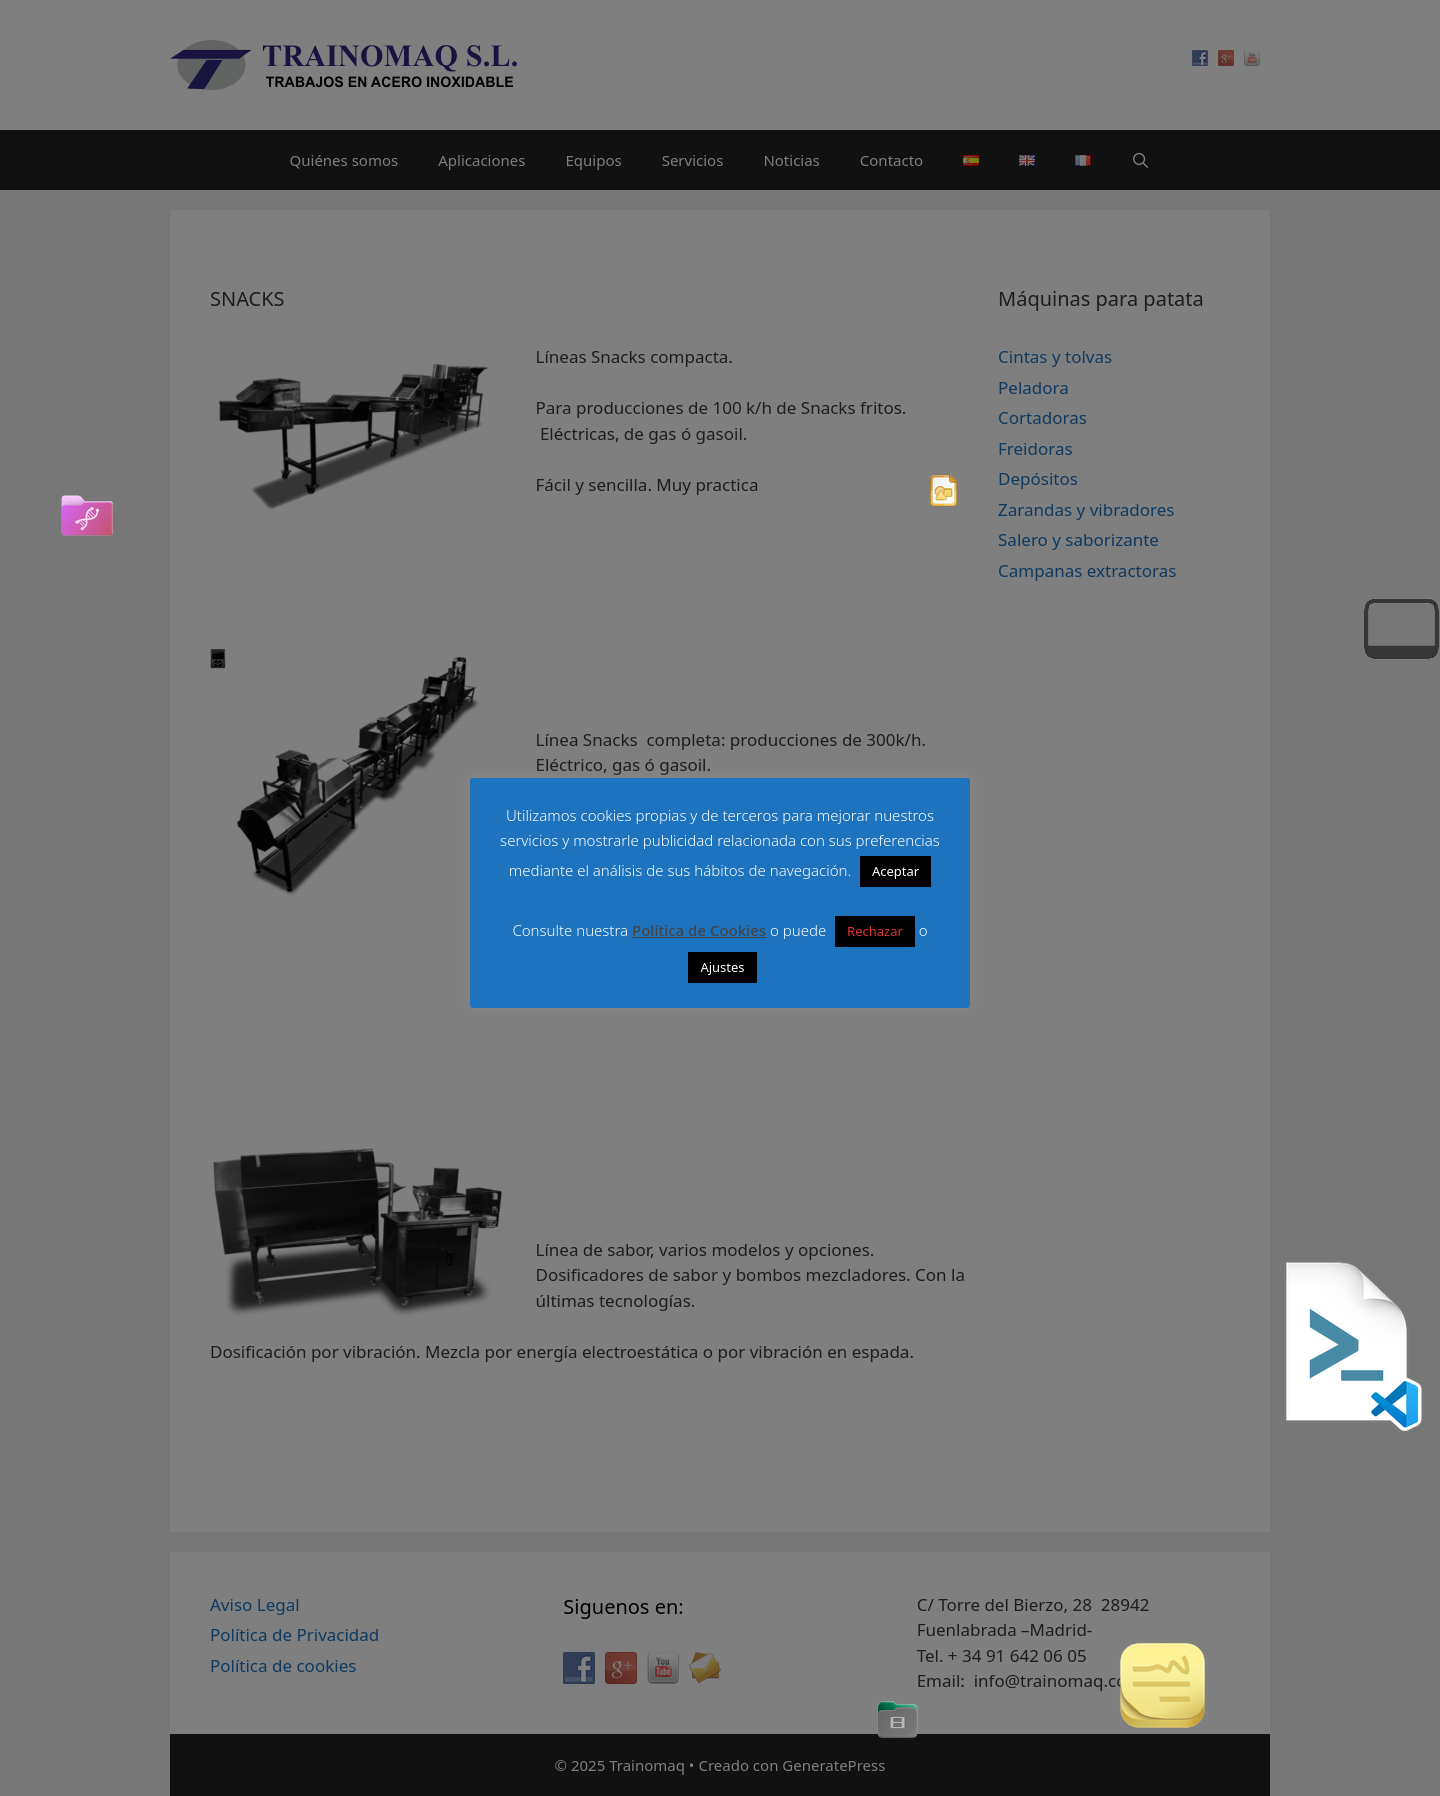 This screenshot has width=1440, height=1796. I want to click on open the photos or gallery app, so click(1401, 626).